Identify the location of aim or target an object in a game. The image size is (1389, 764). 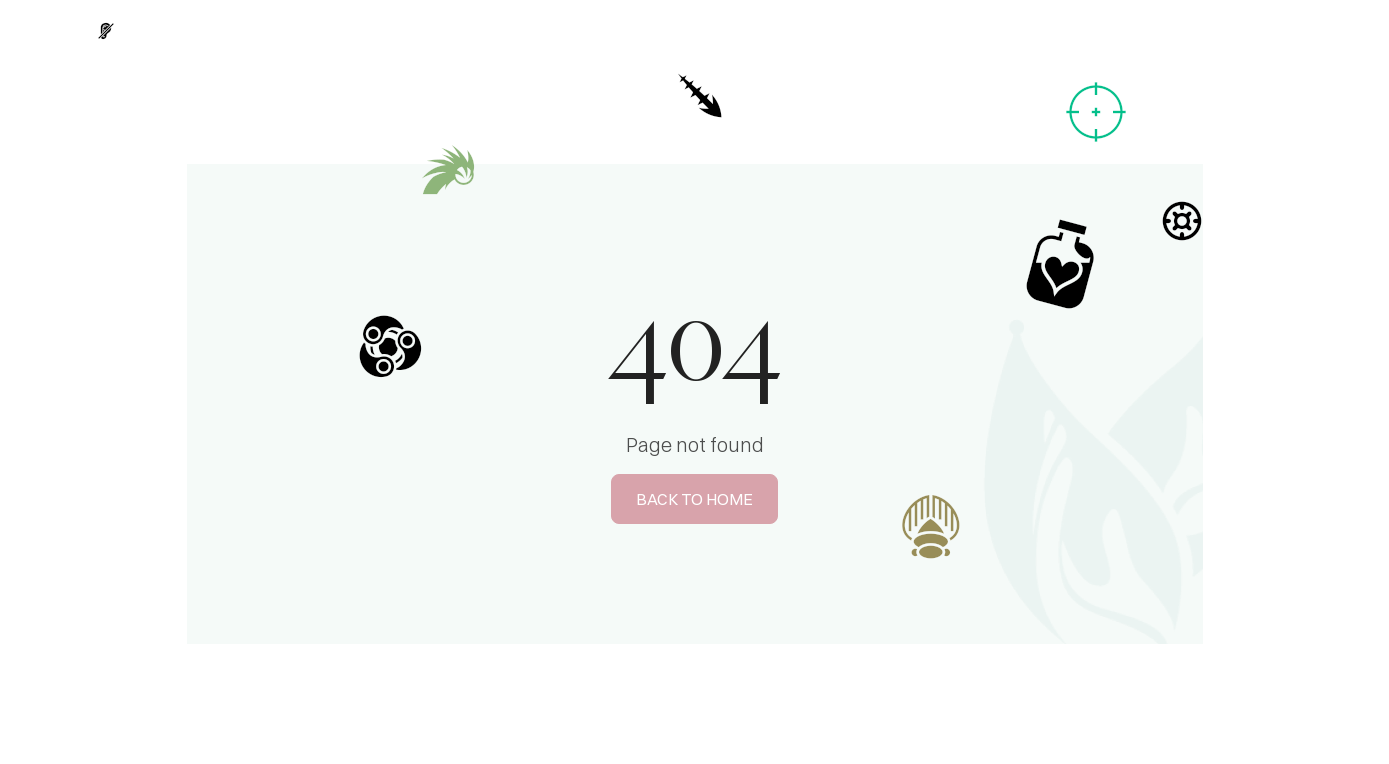
(1096, 112).